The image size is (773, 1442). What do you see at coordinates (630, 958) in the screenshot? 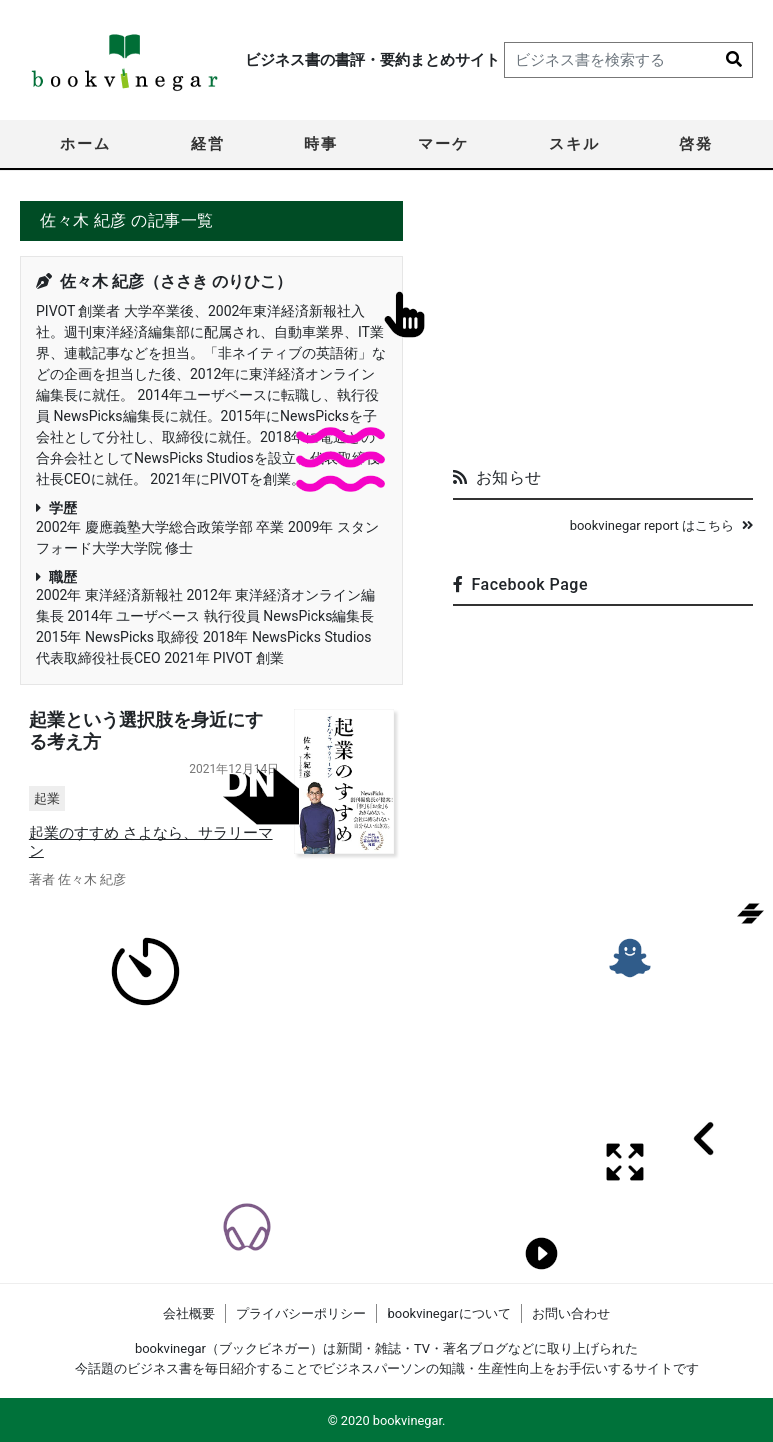
I see `open snapchat app` at bounding box center [630, 958].